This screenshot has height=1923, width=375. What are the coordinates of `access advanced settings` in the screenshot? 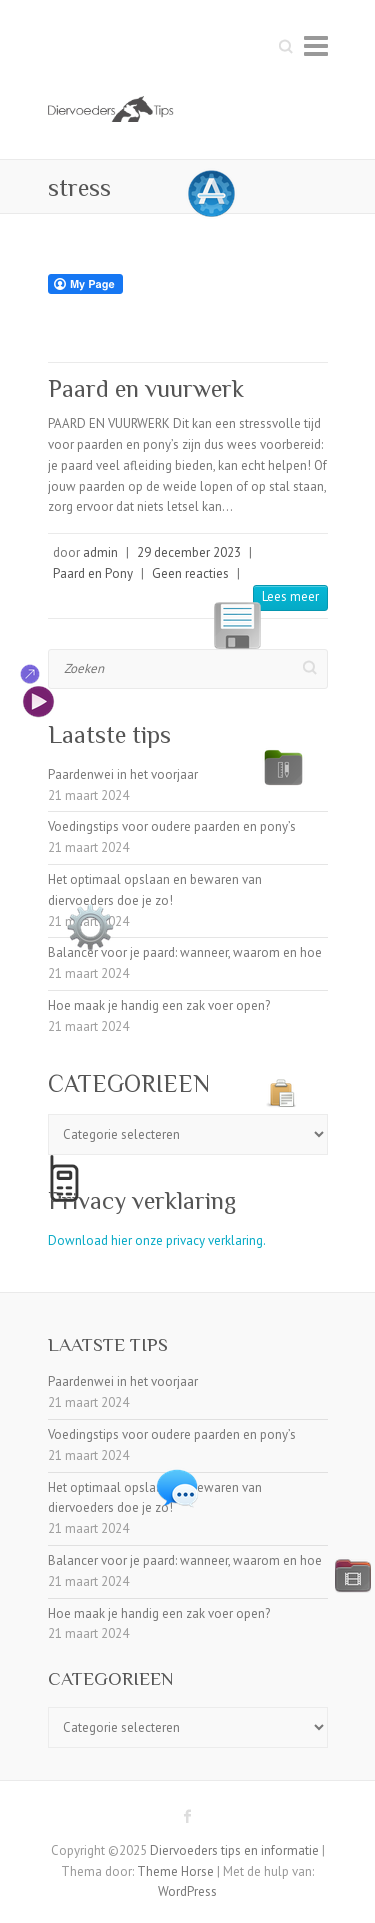 It's located at (90, 927).